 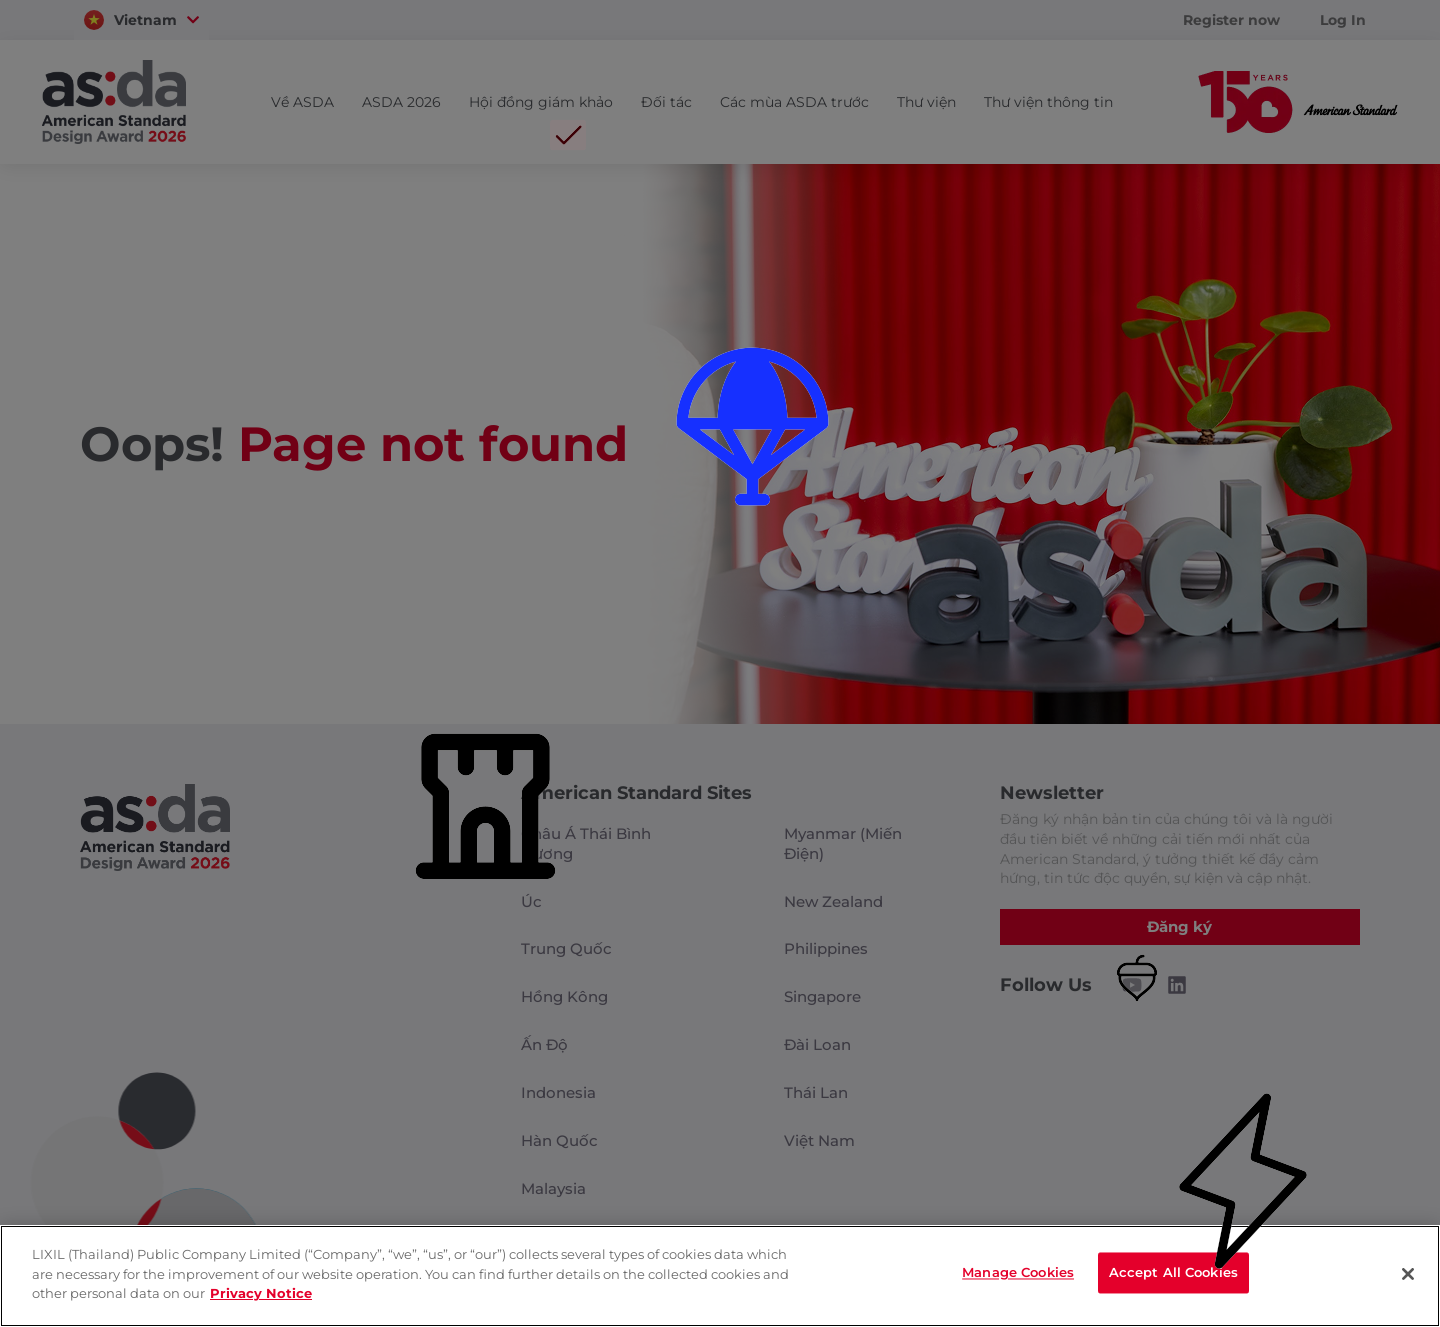 I want to click on indicates fast or instant action, so click(x=1243, y=1181).